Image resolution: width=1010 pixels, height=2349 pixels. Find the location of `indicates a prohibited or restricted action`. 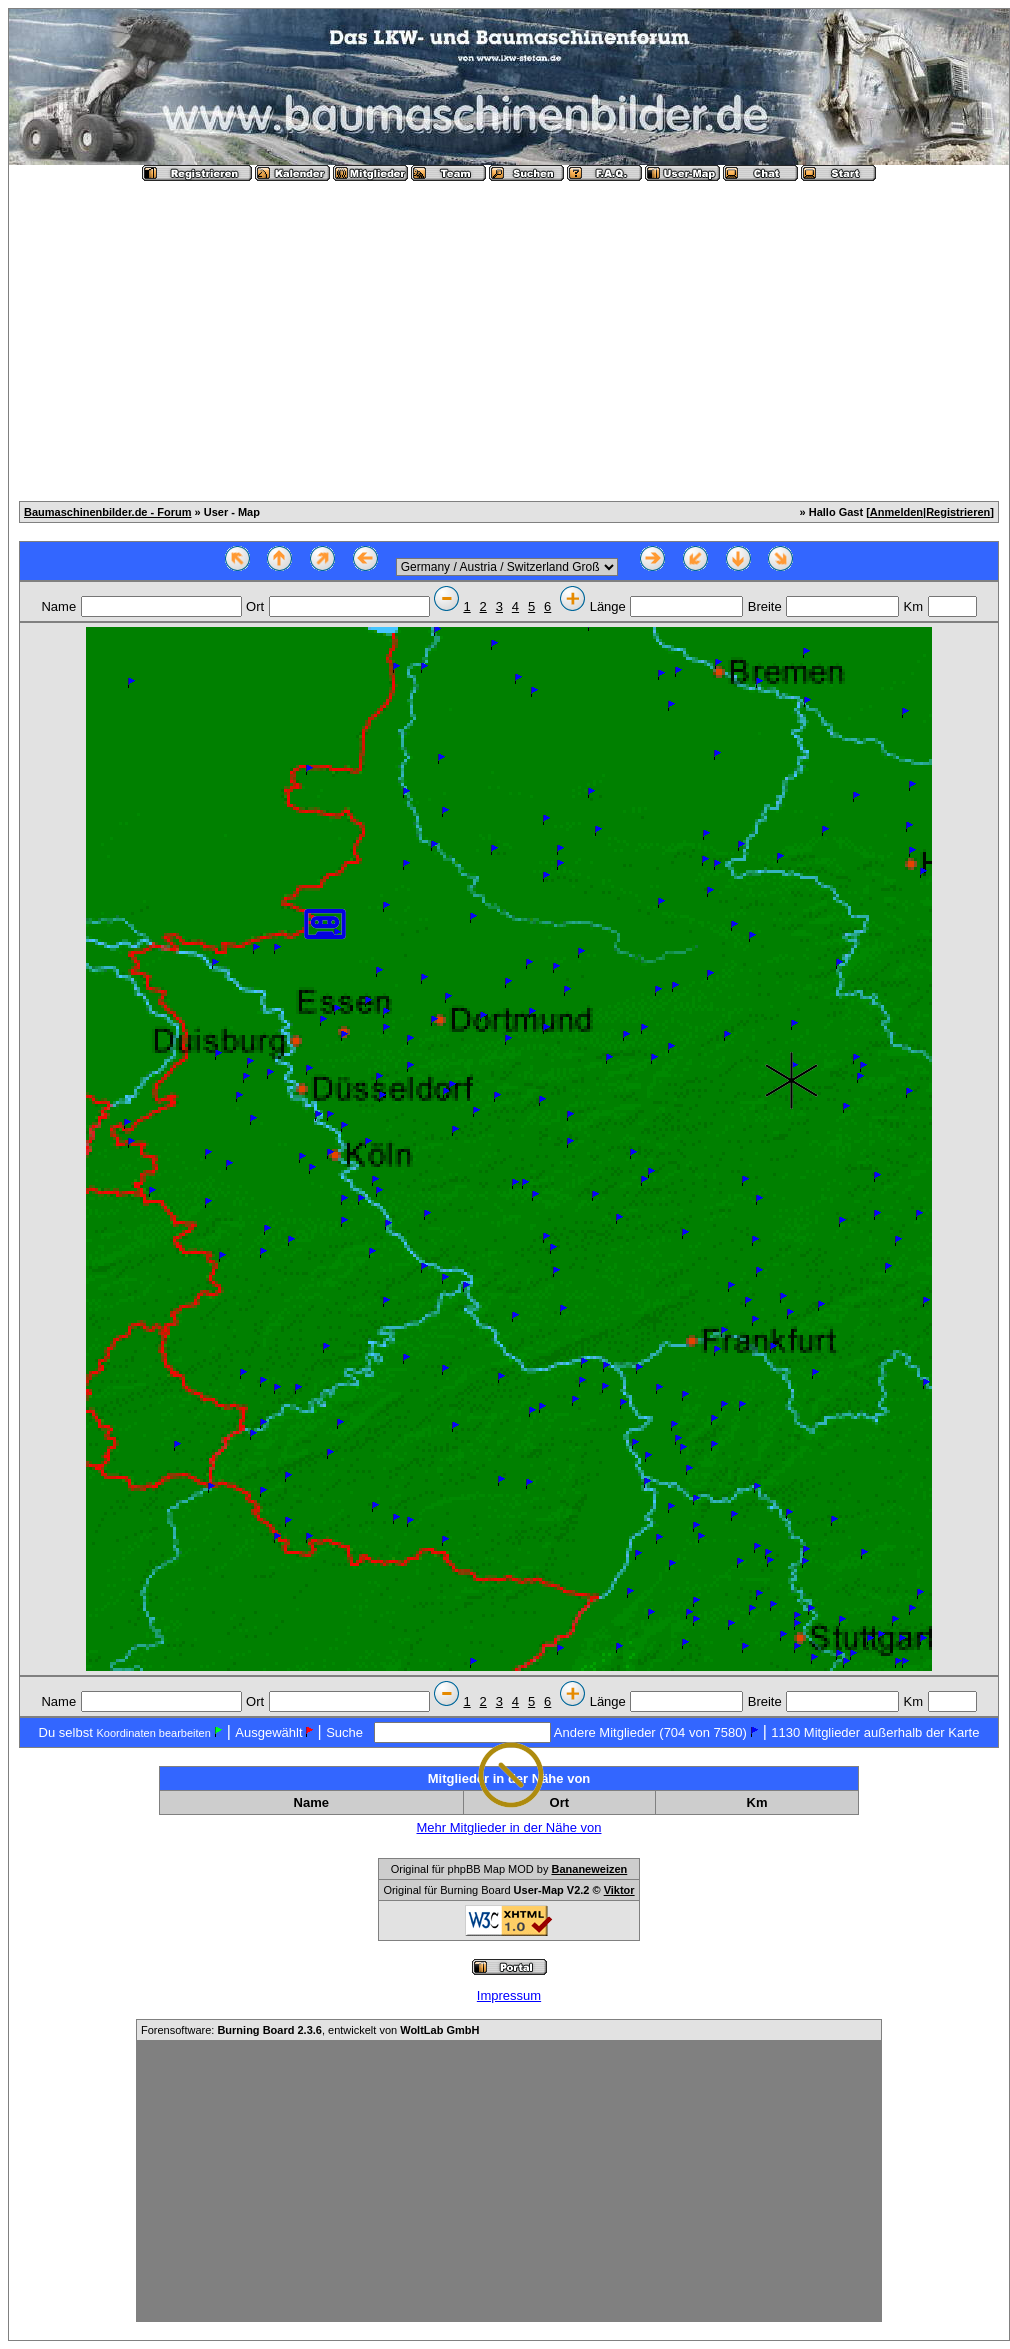

indicates a prohibited or restricted action is located at coordinates (511, 1775).